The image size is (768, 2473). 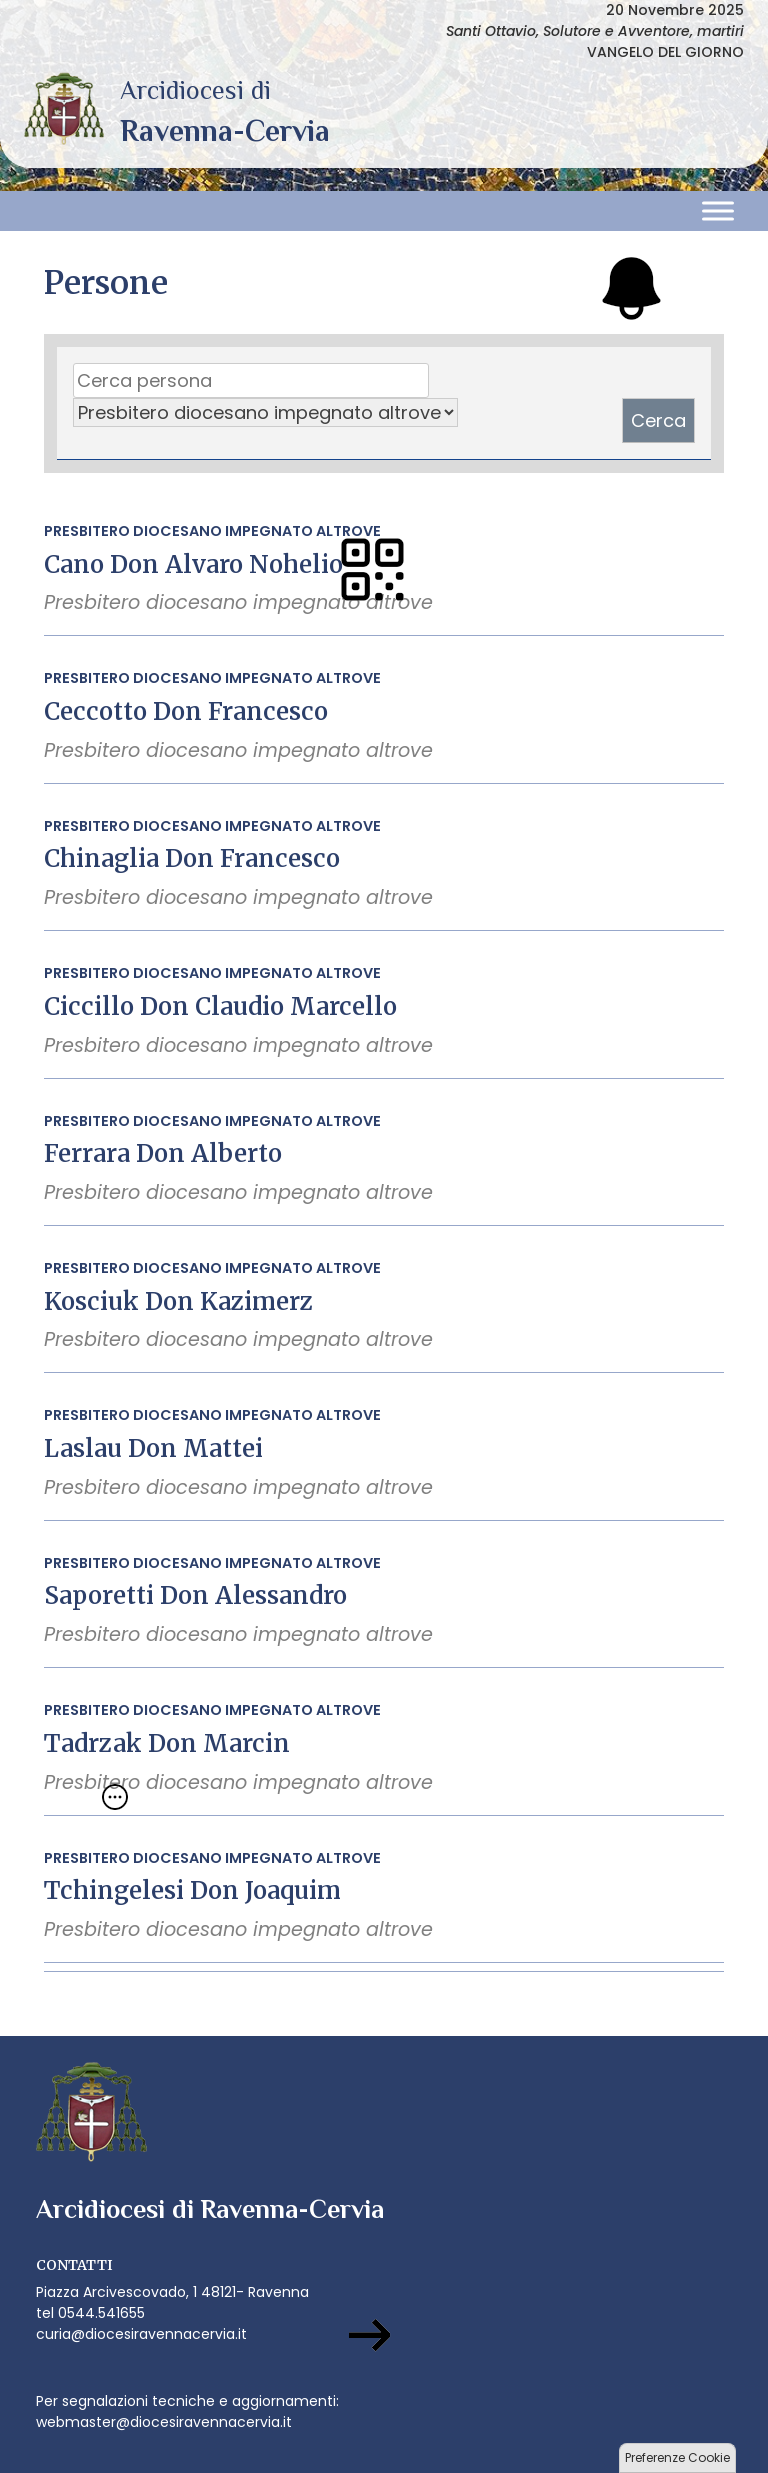 What do you see at coordinates (115, 1797) in the screenshot?
I see `view more options` at bounding box center [115, 1797].